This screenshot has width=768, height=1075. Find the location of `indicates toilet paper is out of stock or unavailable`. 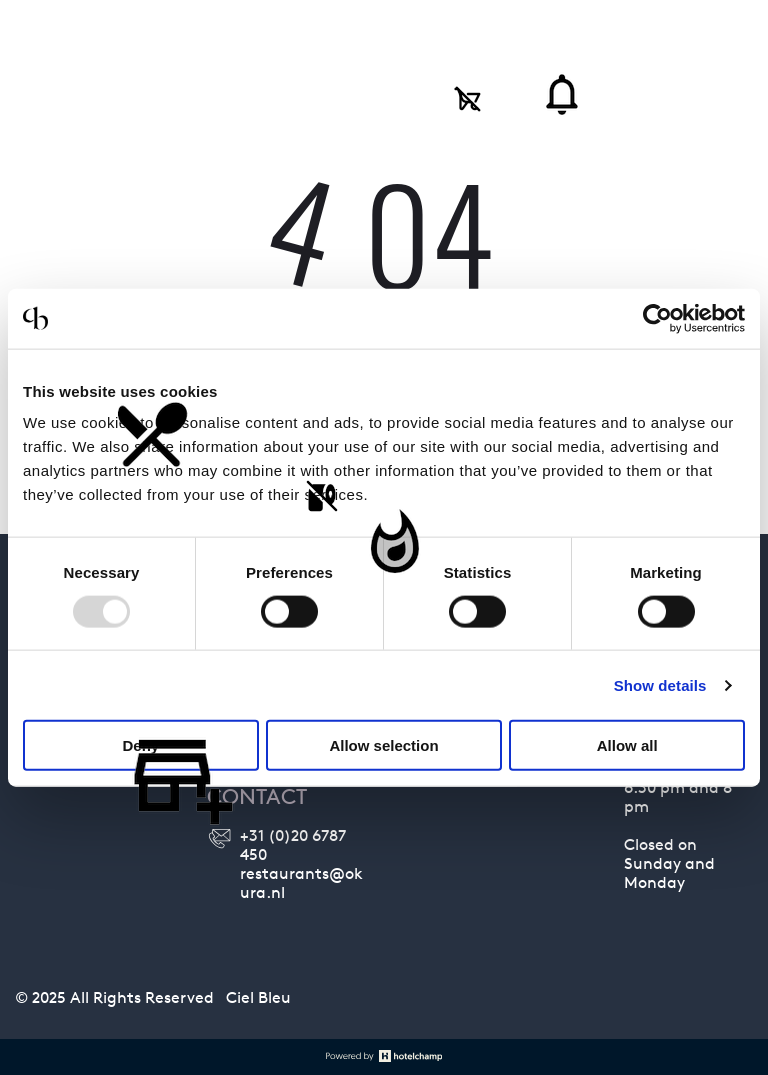

indicates toilet paper is out of stock or unavailable is located at coordinates (322, 496).